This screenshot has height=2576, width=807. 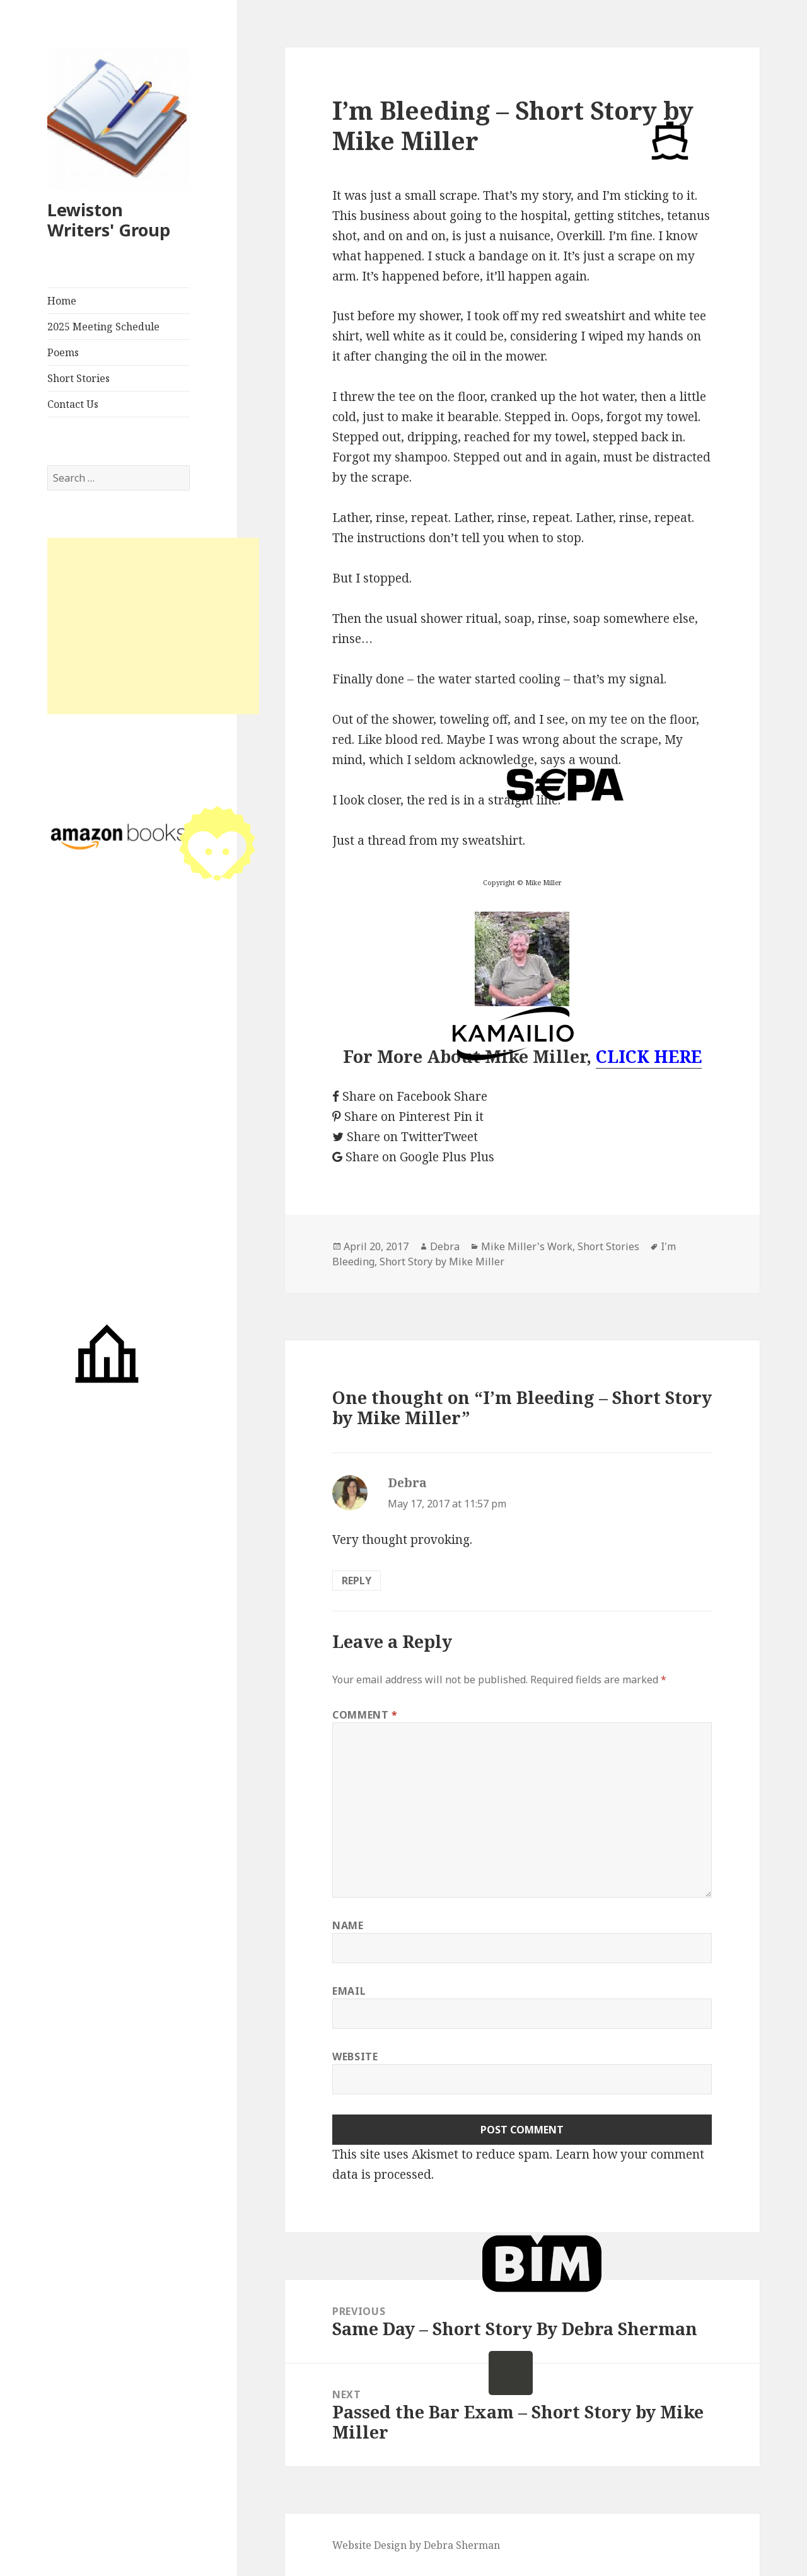 What do you see at coordinates (513, 1033) in the screenshot?
I see `kamailio SIP server logo` at bounding box center [513, 1033].